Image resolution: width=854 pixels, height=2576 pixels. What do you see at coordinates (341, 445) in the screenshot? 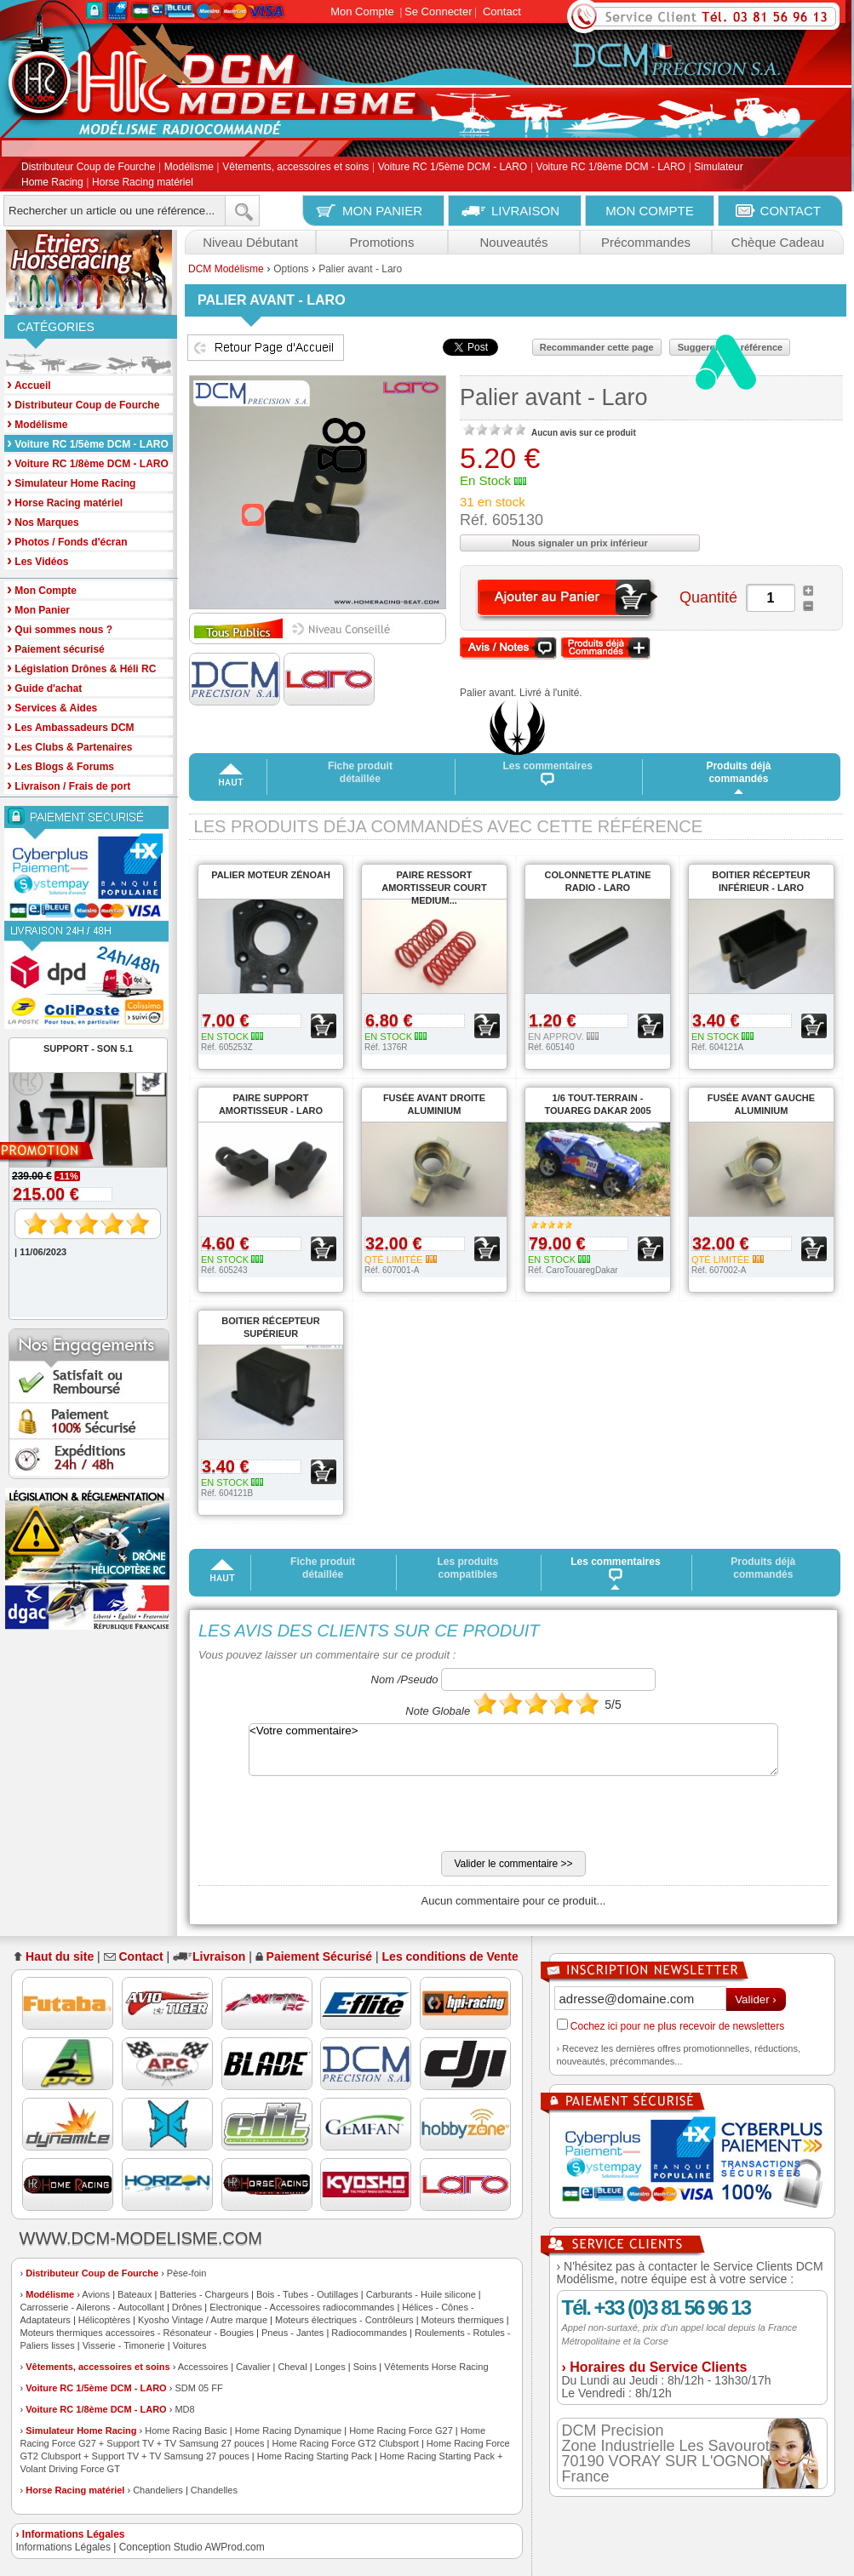
I see `open the Kuaishou app` at bounding box center [341, 445].